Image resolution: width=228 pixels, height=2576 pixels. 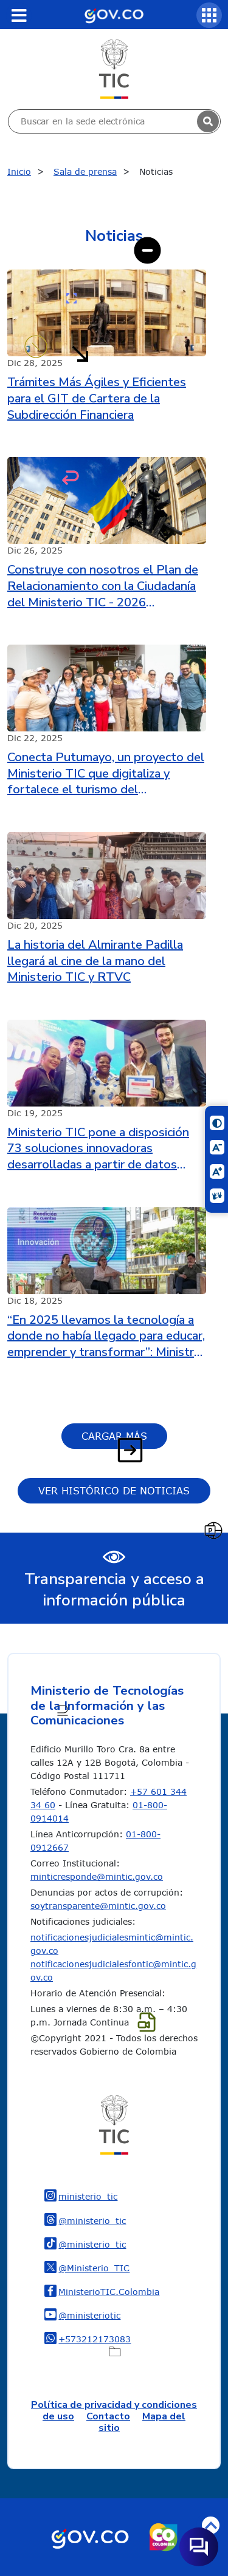 I want to click on indicates a prohibited or restricted action, so click(x=36, y=347).